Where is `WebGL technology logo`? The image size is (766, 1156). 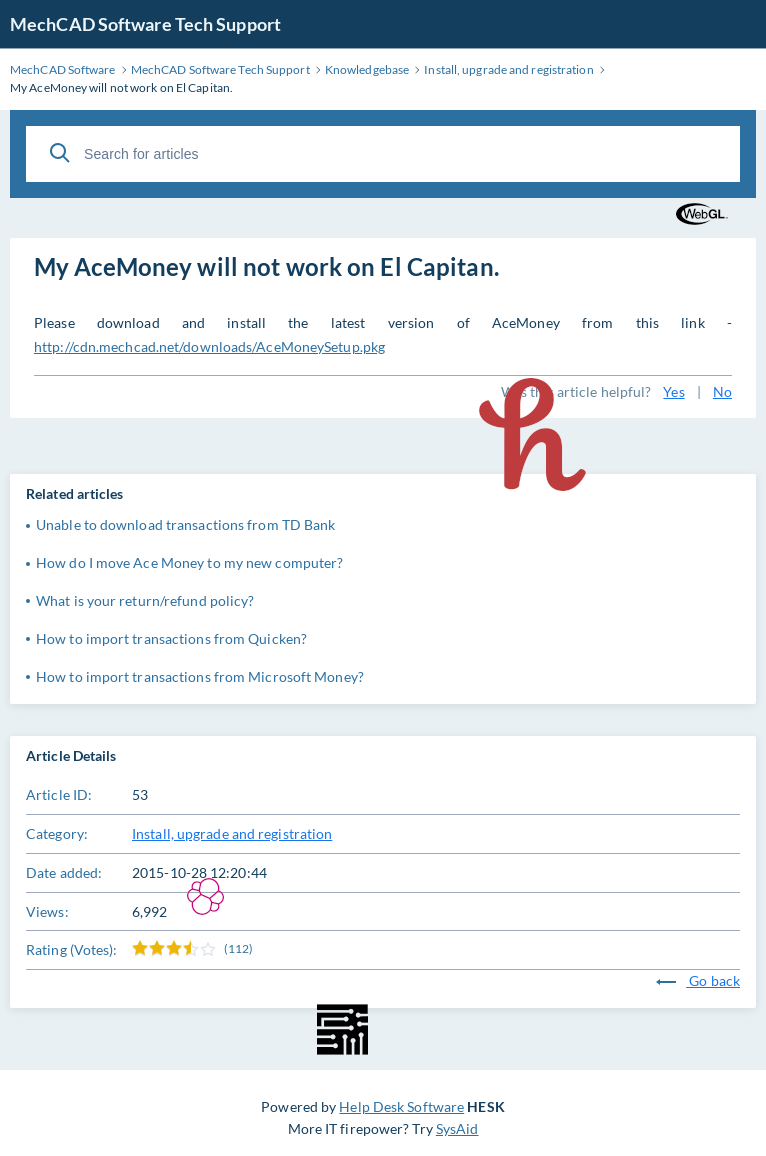 WebGL technology logo is located at coordinates (702, 214).